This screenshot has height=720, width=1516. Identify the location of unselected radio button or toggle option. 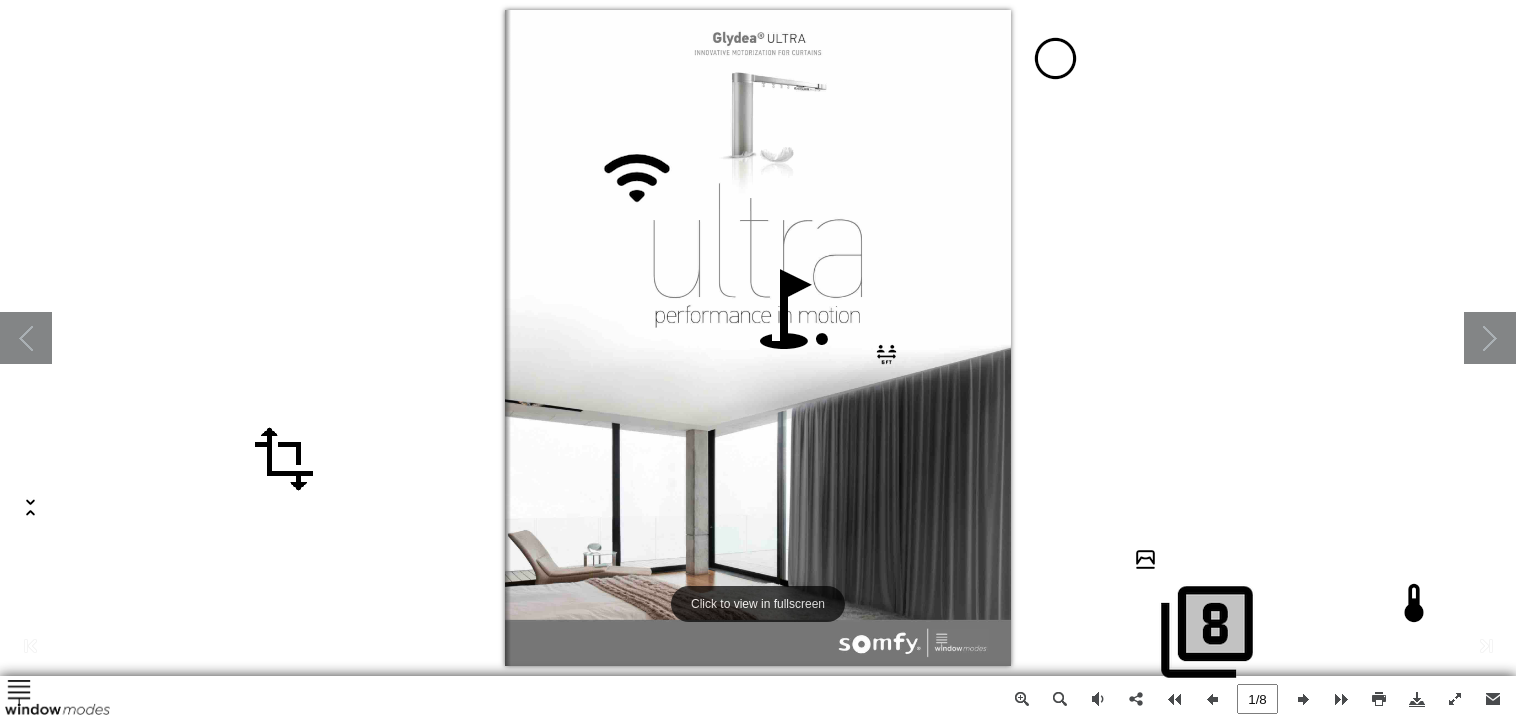
(1055, 58).